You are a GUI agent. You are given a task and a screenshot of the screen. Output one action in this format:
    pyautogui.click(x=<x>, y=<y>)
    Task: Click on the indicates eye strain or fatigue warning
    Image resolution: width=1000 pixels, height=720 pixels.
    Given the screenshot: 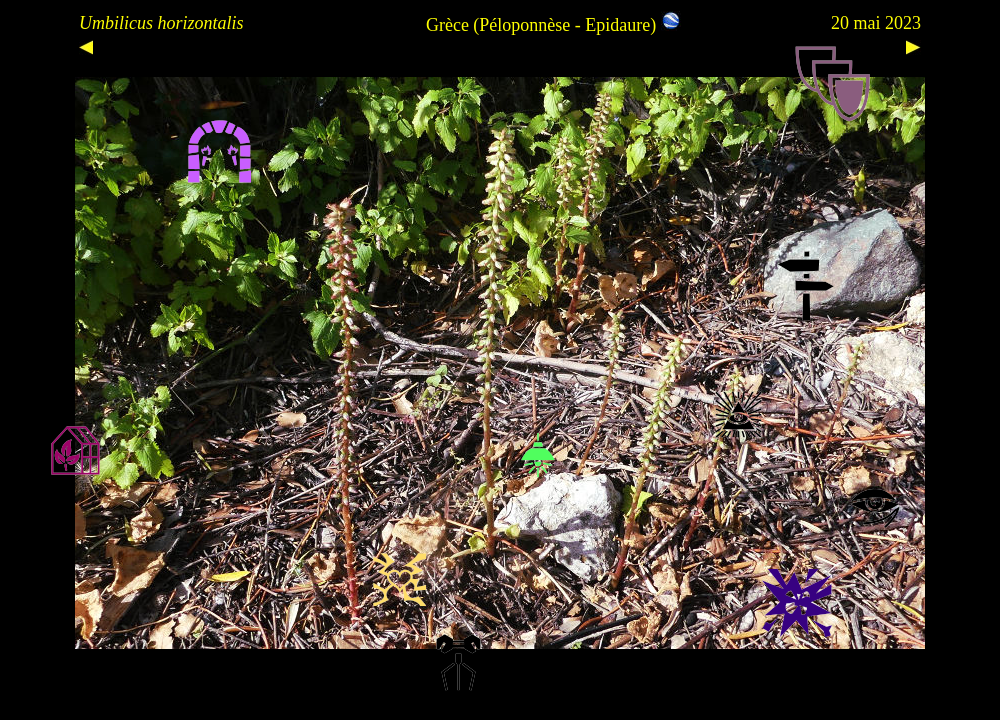 What is the action you would take?
    pyautogui.click(x=875, y=503)
    